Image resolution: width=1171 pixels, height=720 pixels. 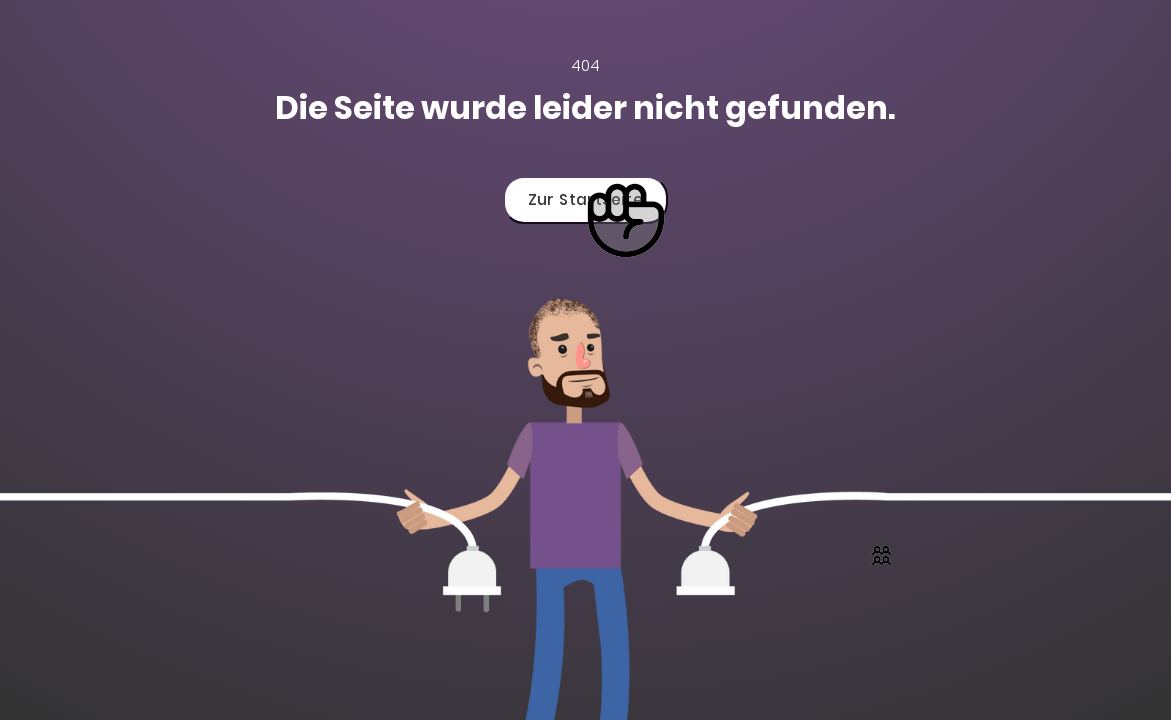 I want to click on view all team members, so click(x=881, y=555).